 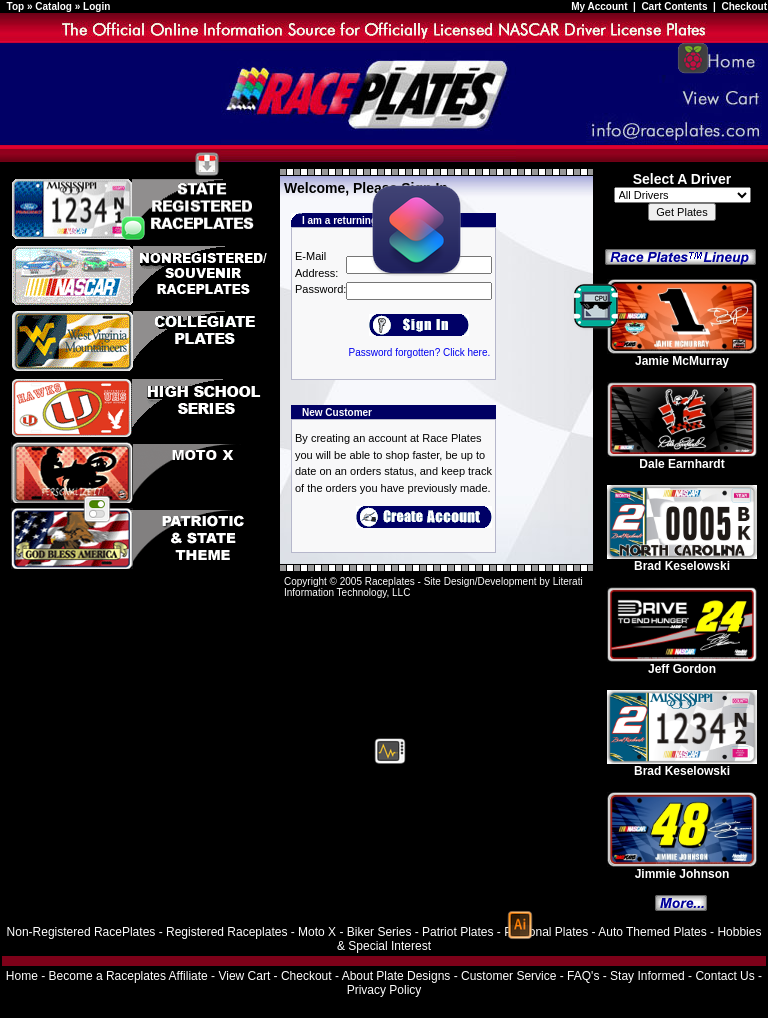 I want to click on open desktop preferences or settings, so click(x=97, y=509).